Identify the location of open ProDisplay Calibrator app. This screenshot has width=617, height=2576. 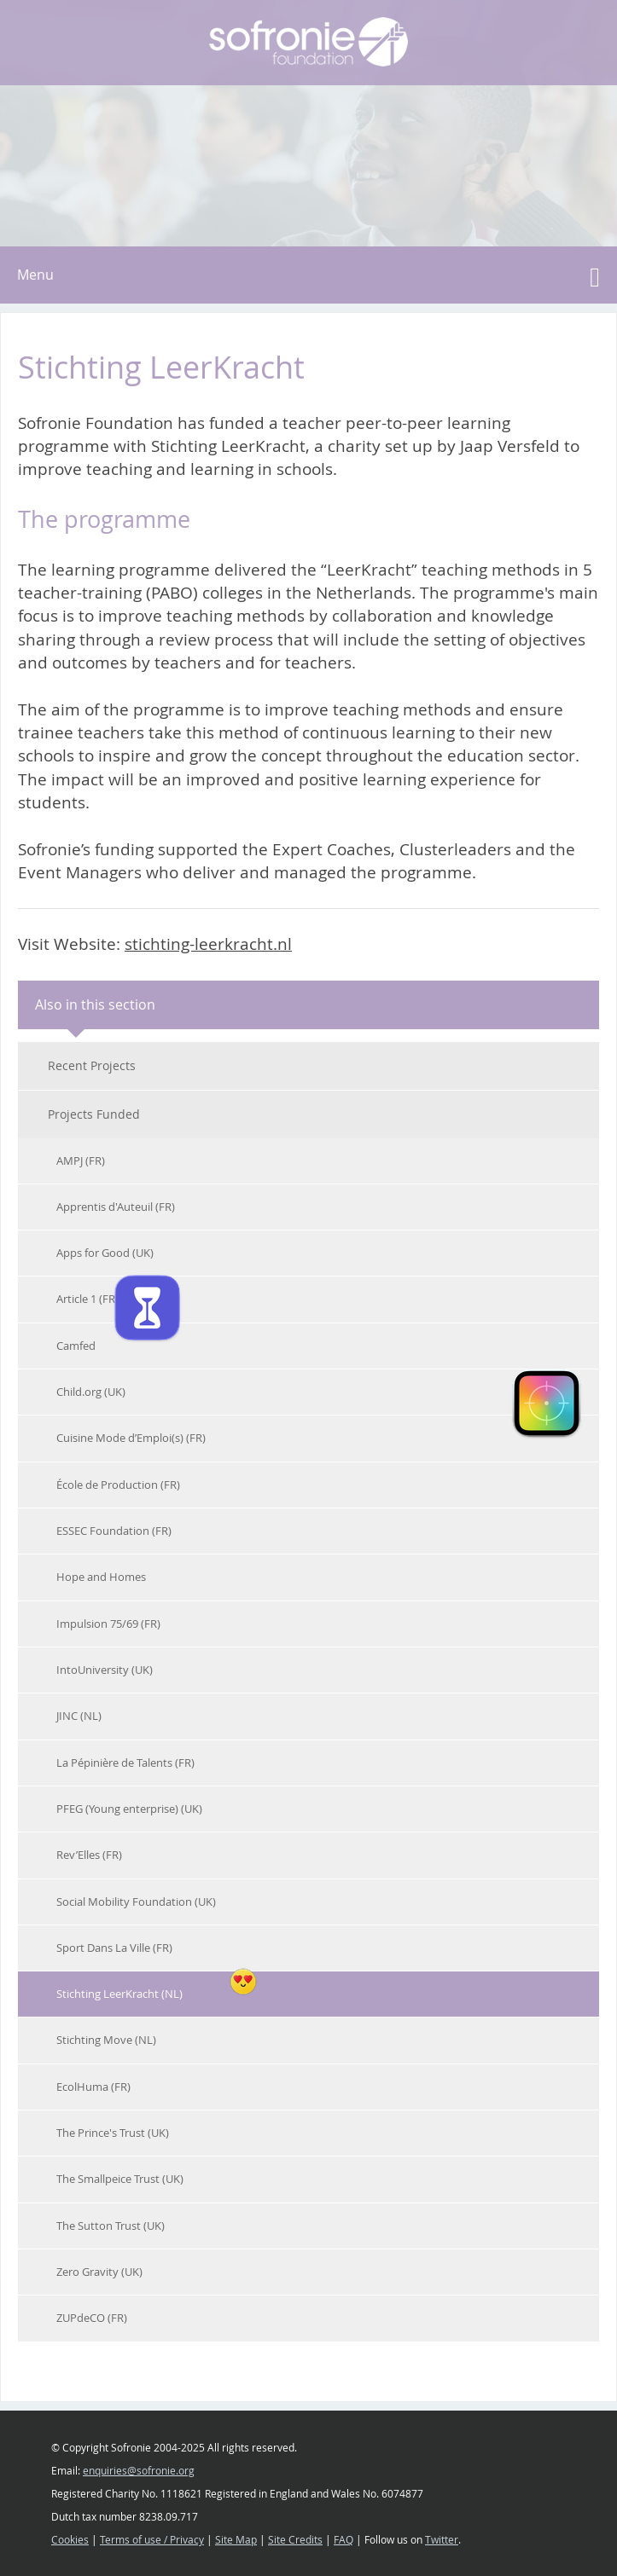
(546, 1403).